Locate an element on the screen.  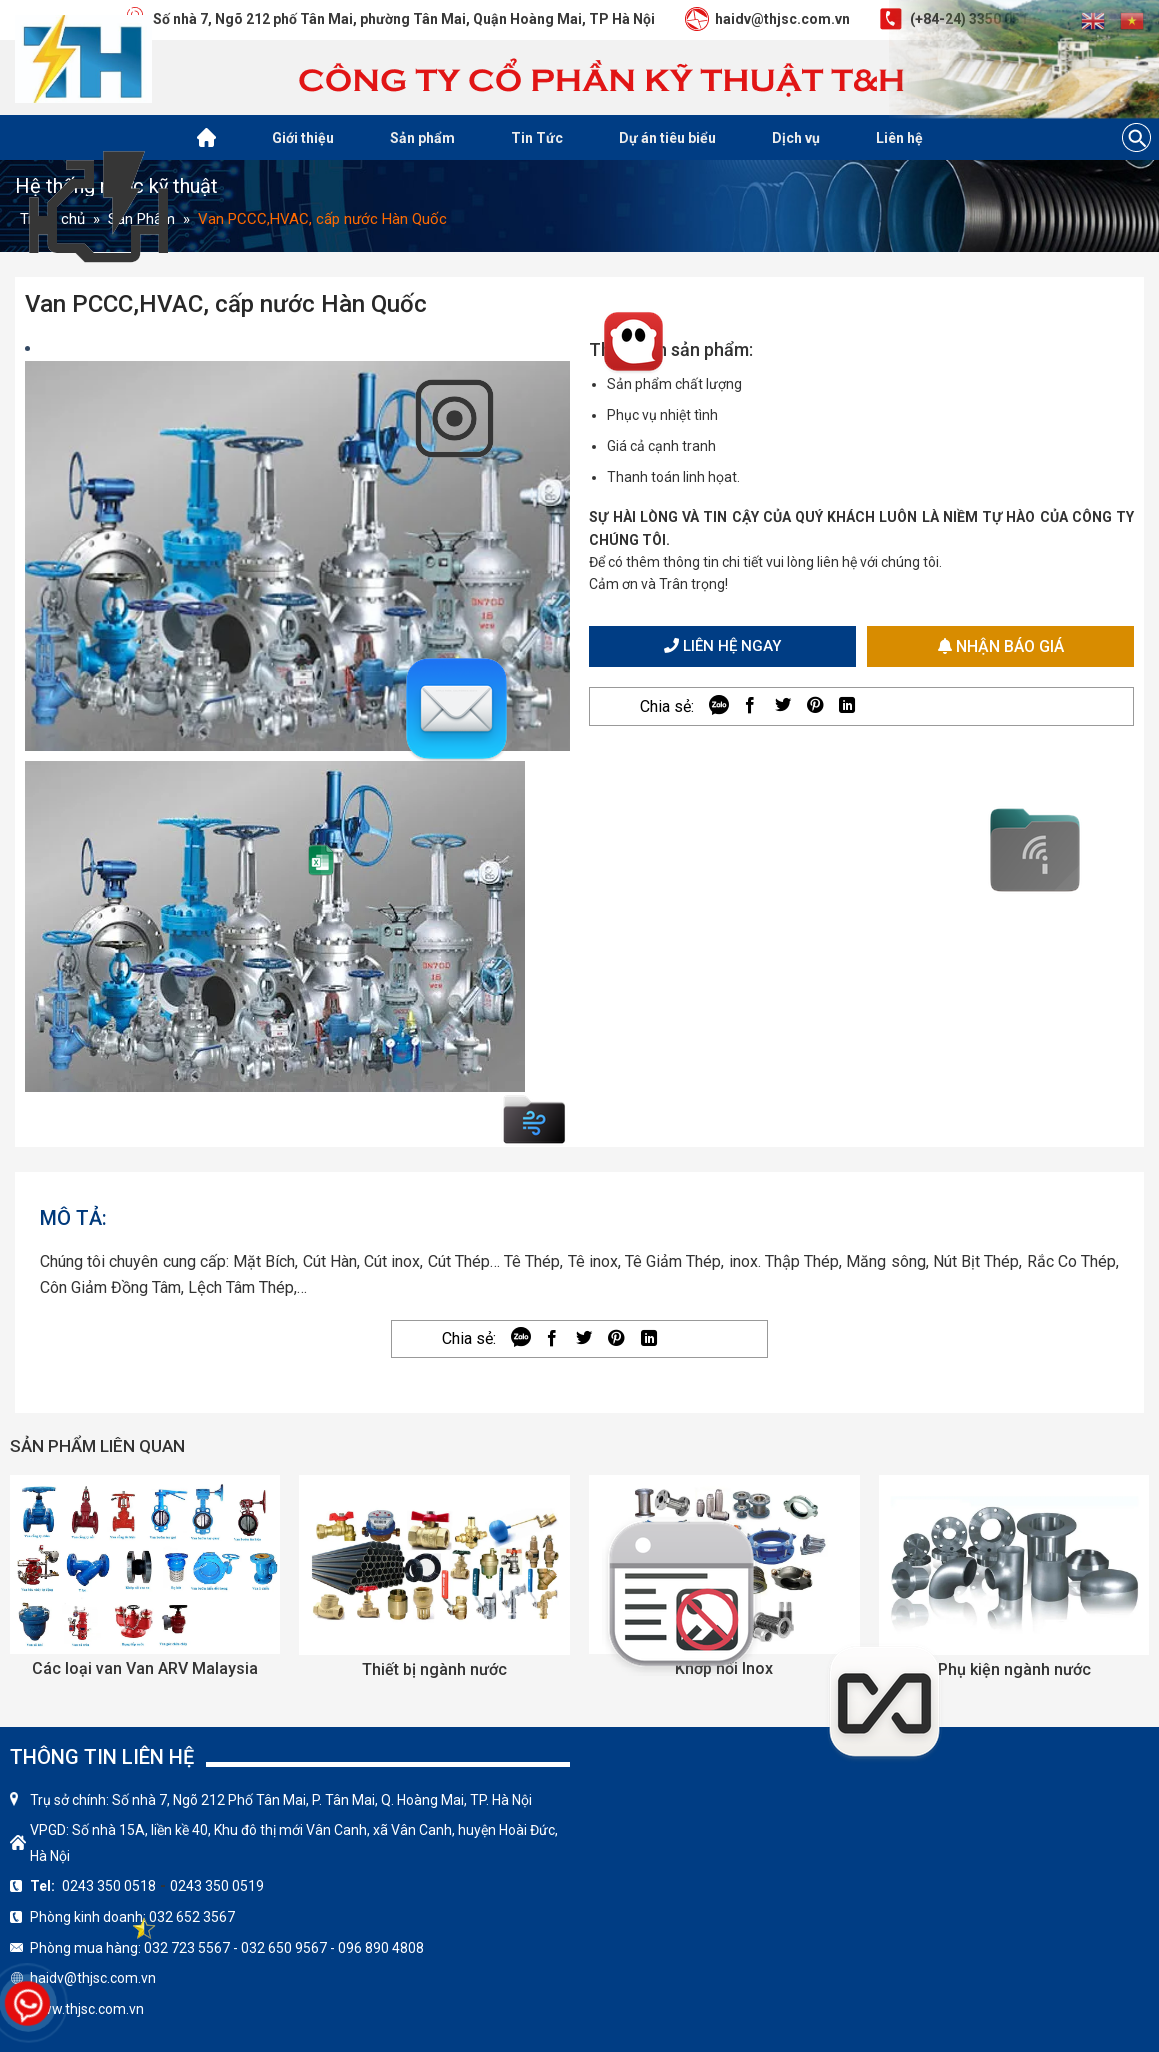
open rhythmbox music player is located at coordinates (454, 418).